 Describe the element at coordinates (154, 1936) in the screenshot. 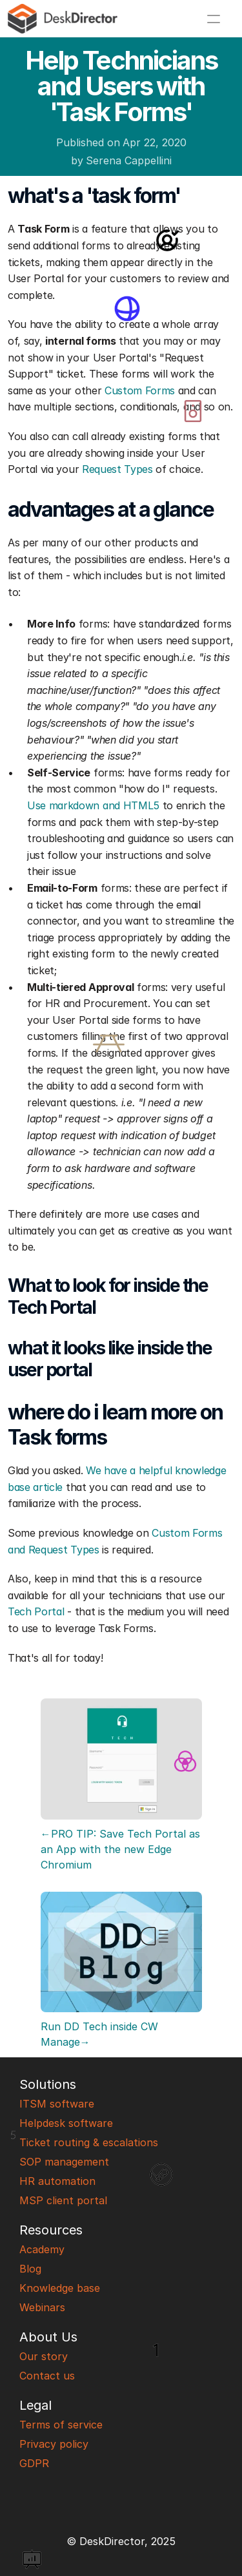

I see `toggle vehicle headlights on/off` at that location.